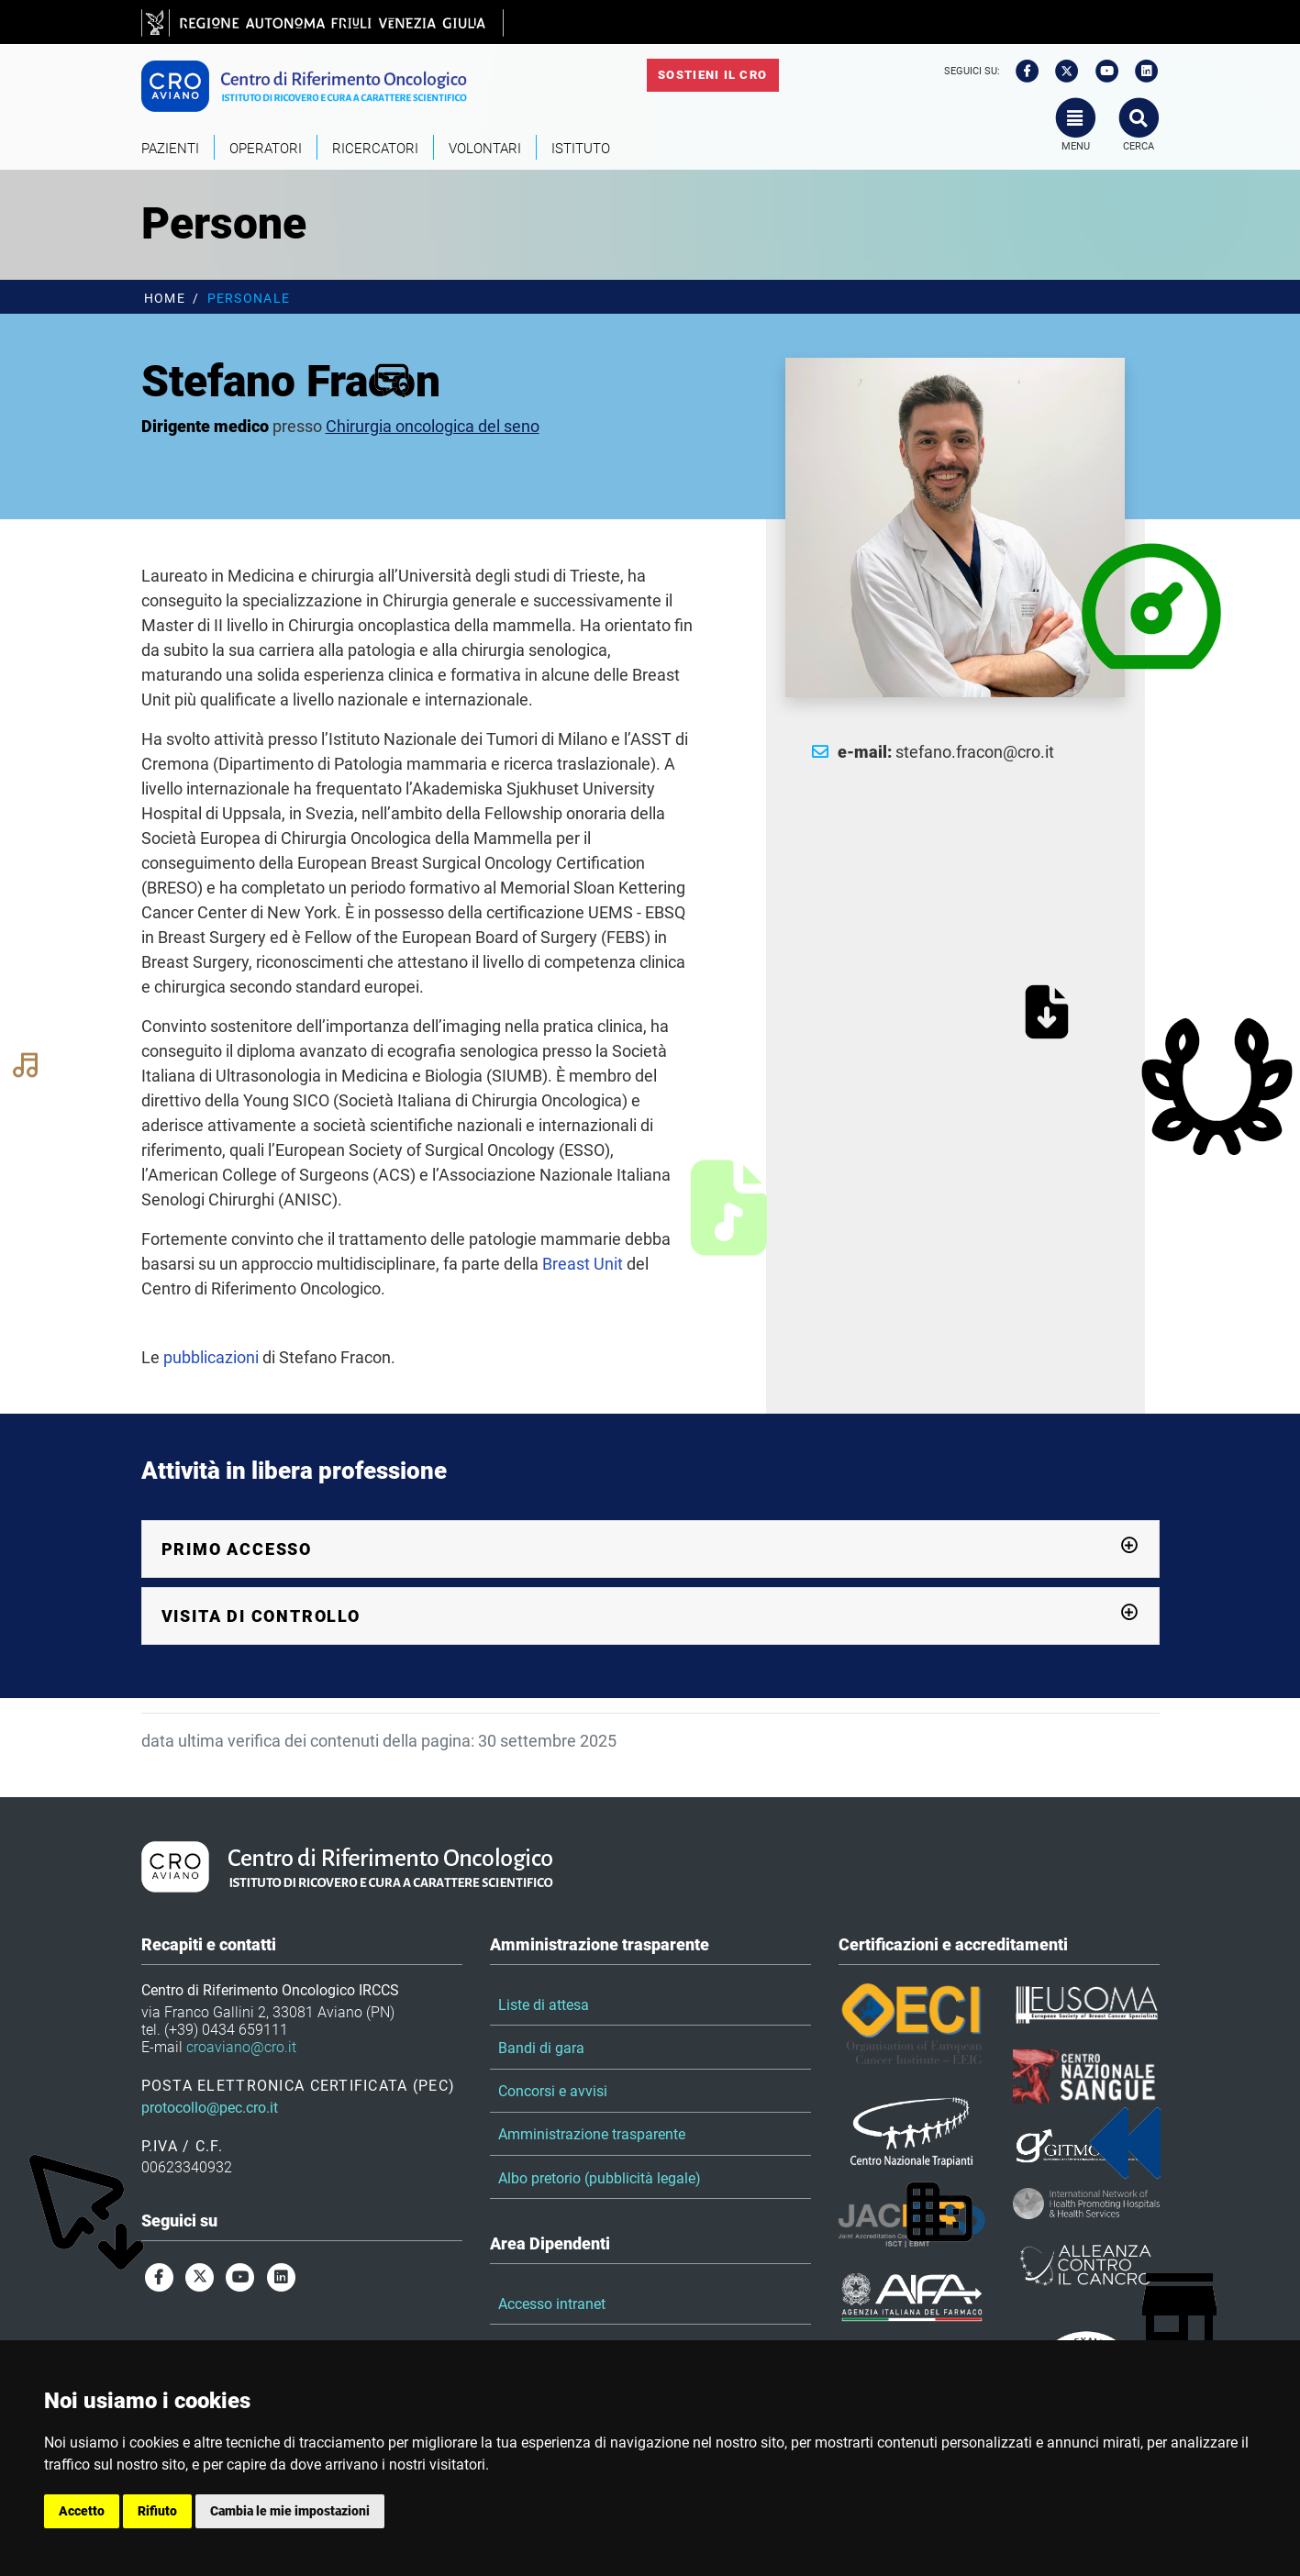 The height and width of the screenshot is (2576, 1300). Describe the element at coordinates (1217, 1086) in the screenshot. I see `view achievements or awards` at that location.